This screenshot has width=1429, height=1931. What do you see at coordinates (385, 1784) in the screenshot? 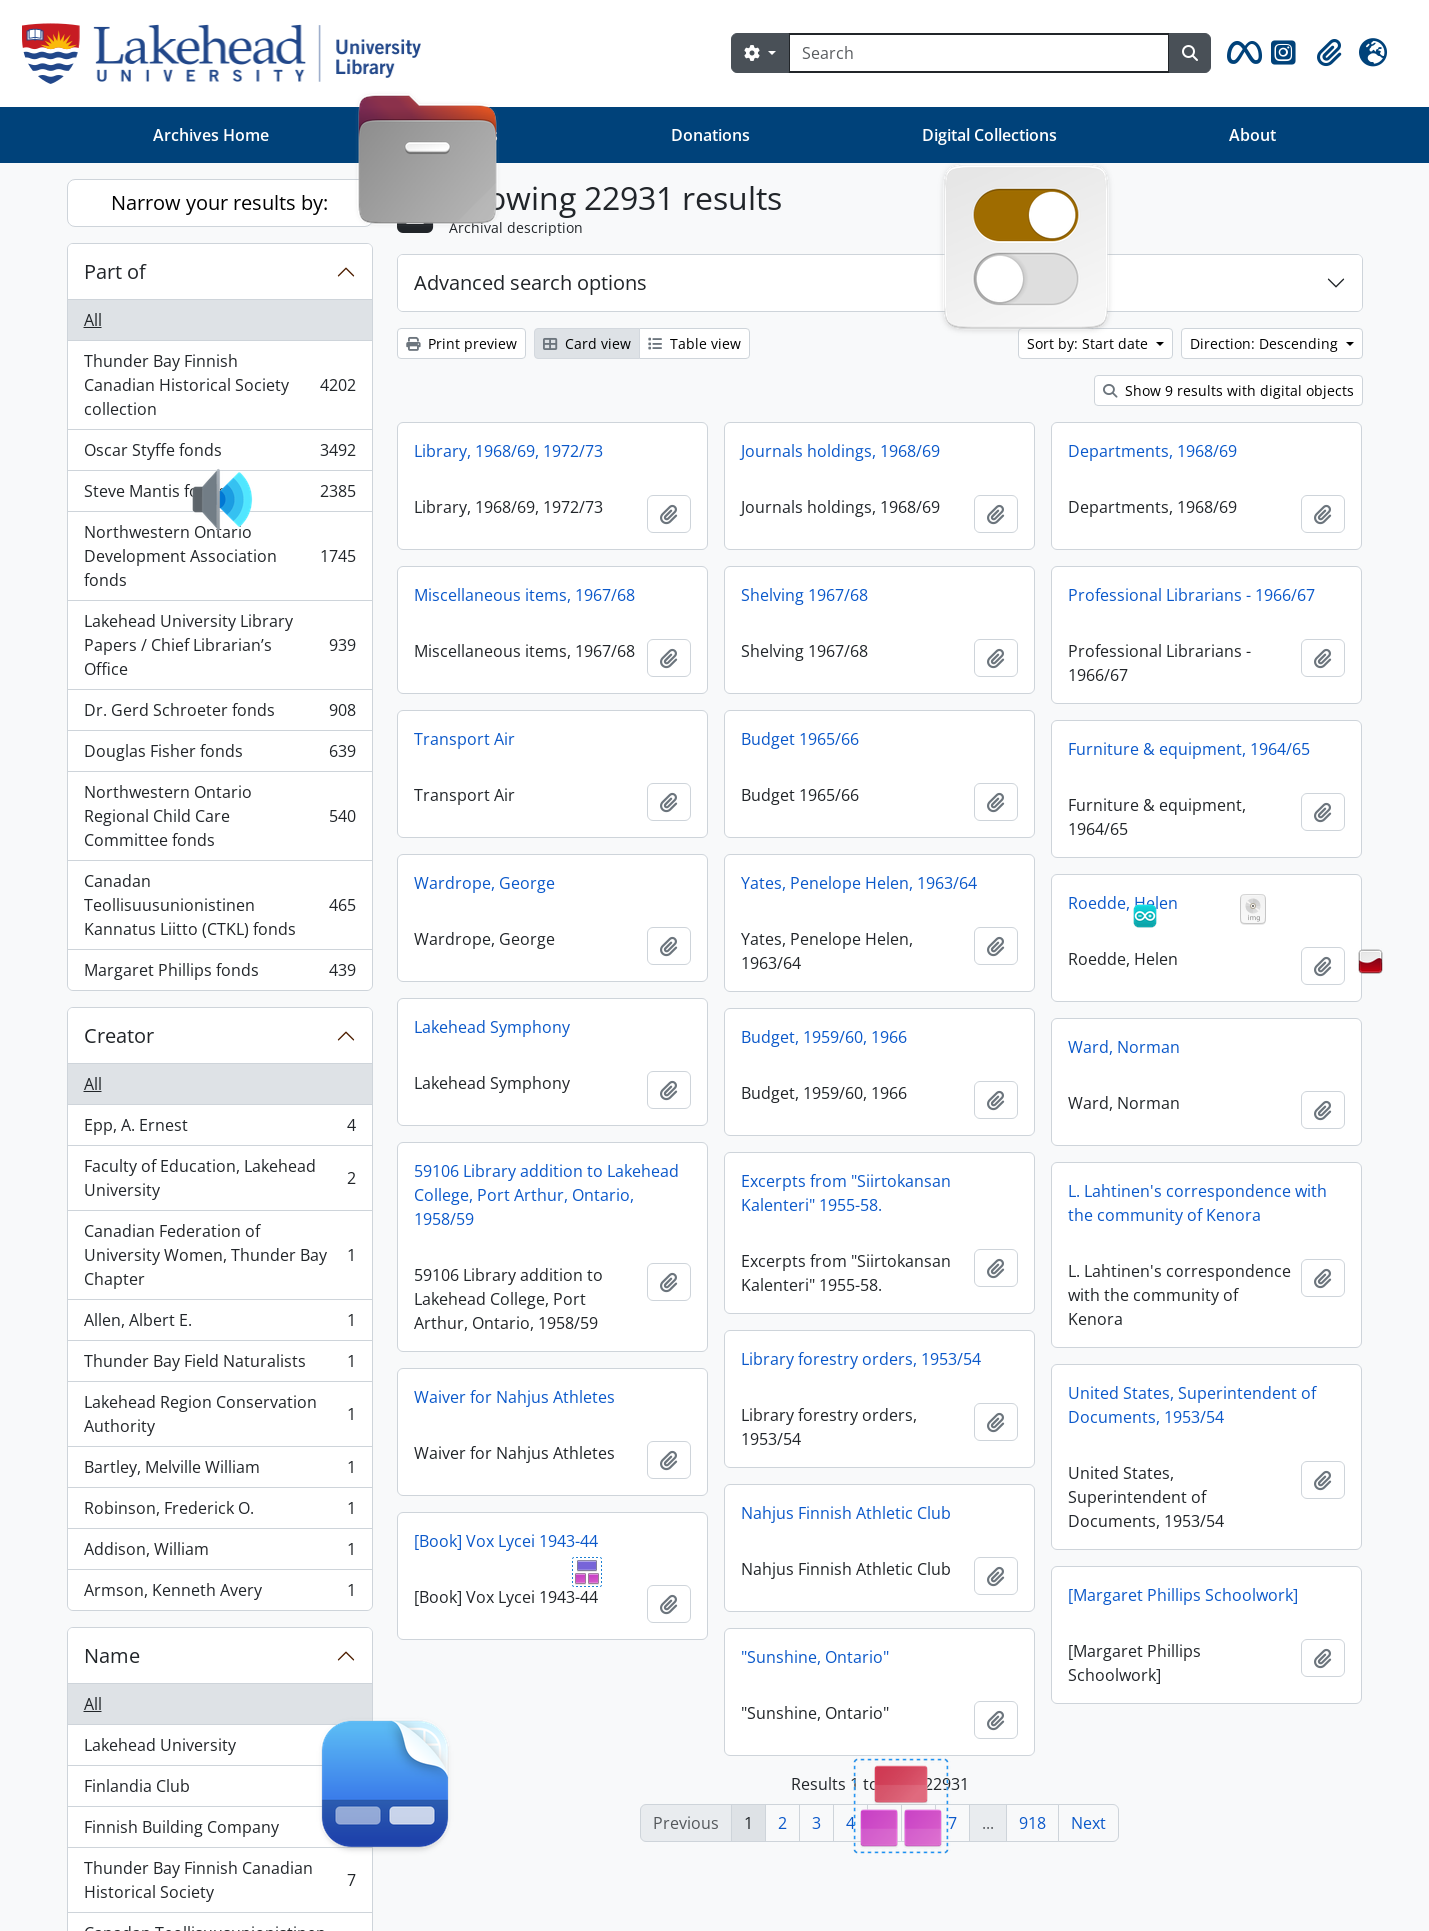
I see `open xfce4 taskbar settings` at bounding box center [385, 1784].